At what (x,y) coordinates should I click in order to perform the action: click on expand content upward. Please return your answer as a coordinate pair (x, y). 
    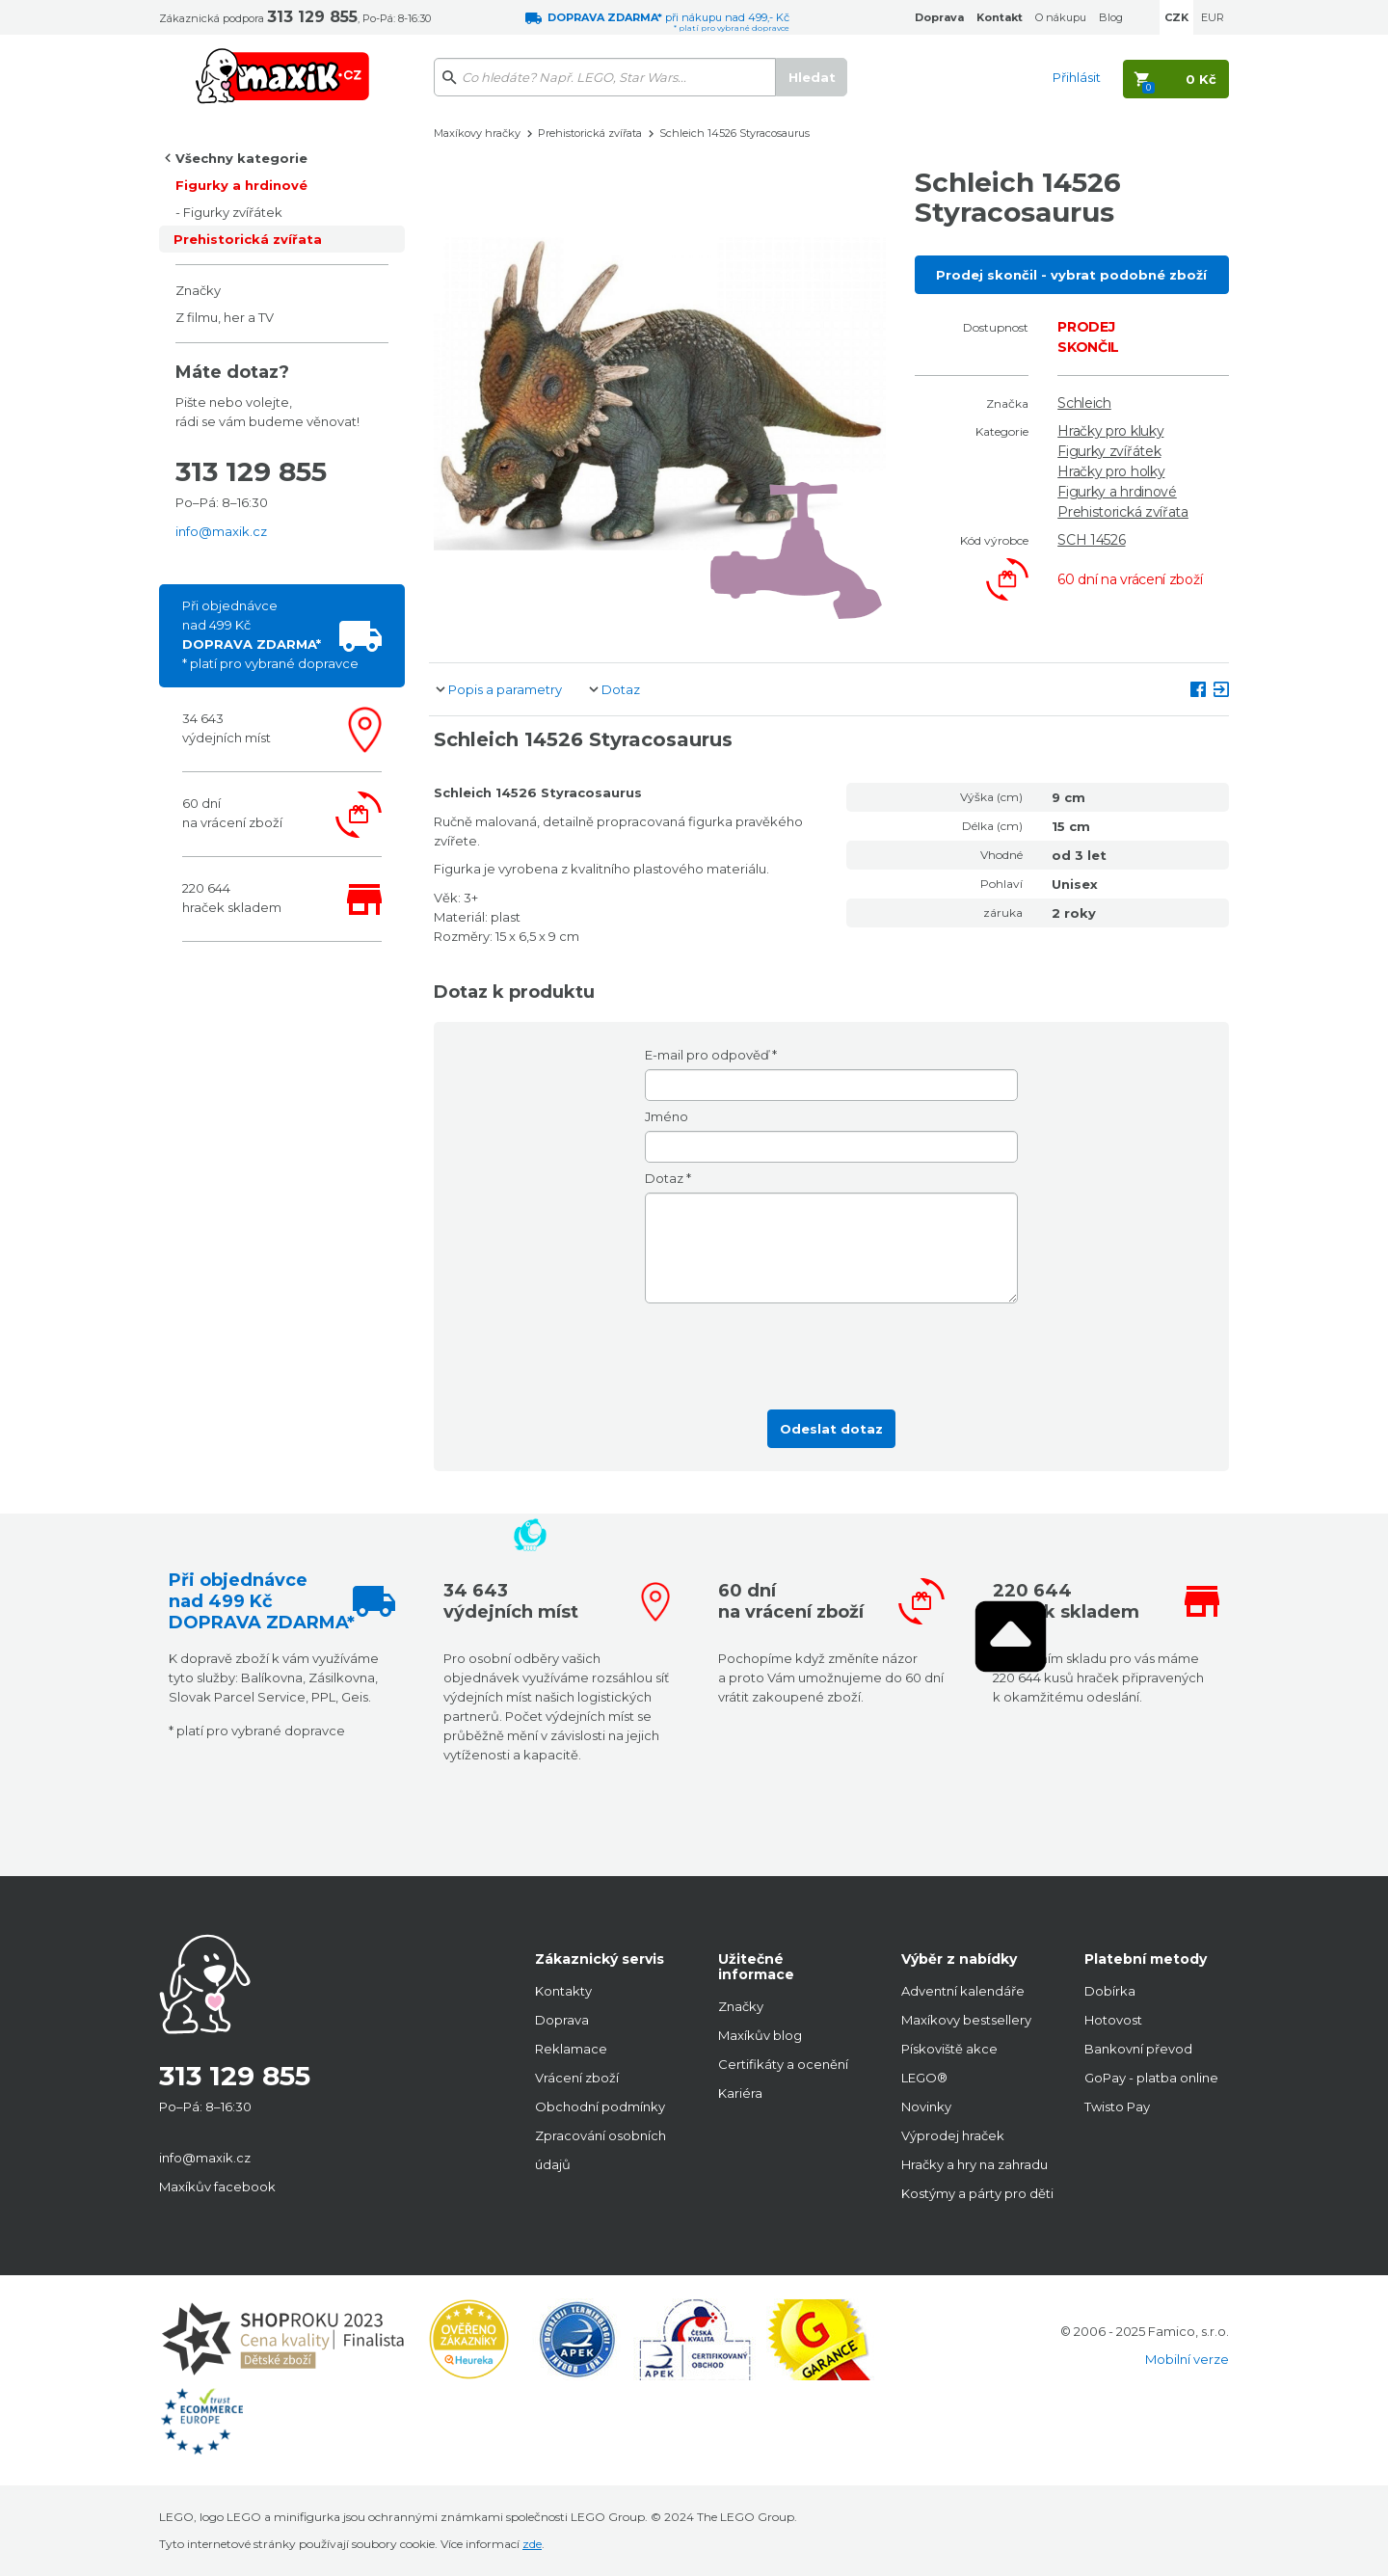
    Looking at the image, I should click on (1010, 1636).